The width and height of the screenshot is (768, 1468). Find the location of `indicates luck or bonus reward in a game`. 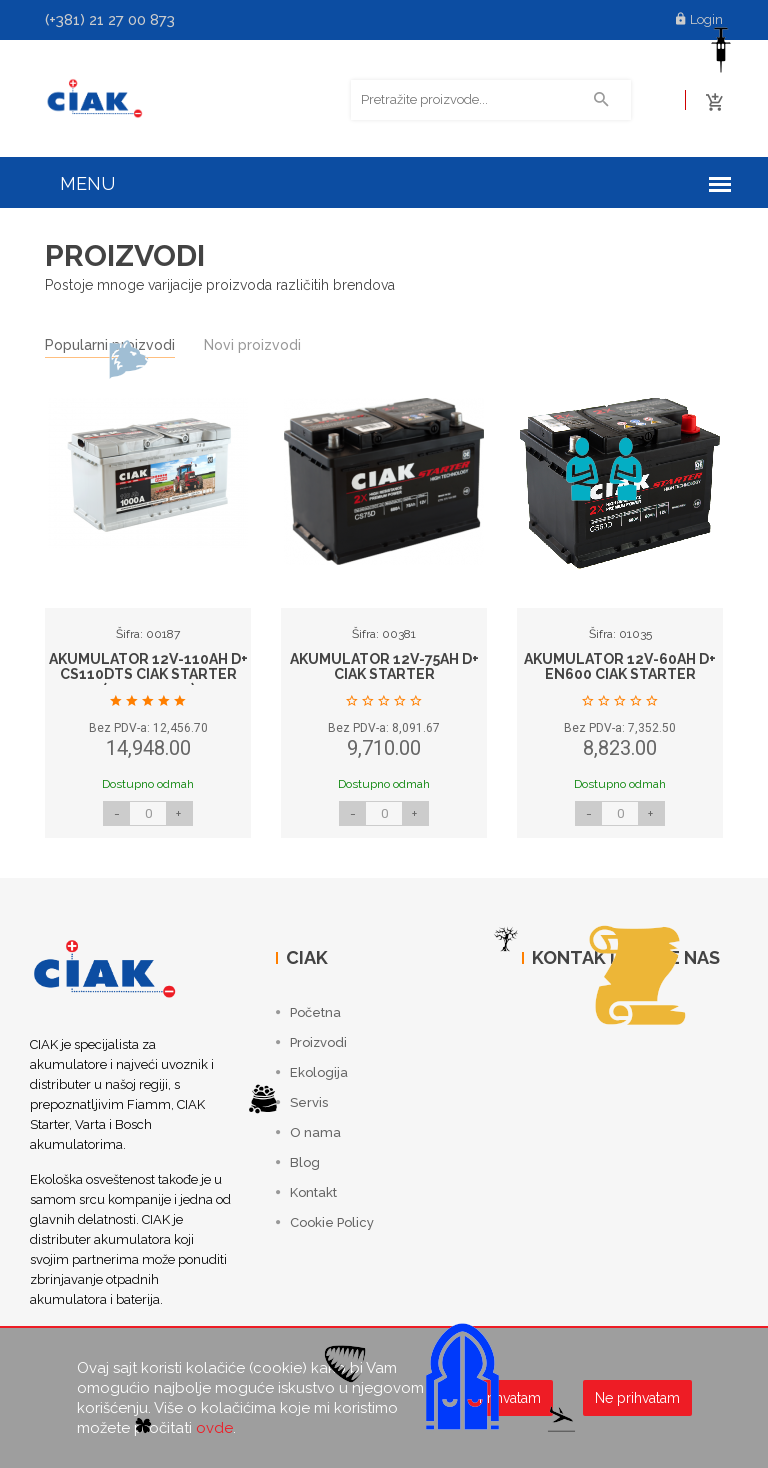

indicates luck or bonus reward in a game is located at coordinates (143, 1425).